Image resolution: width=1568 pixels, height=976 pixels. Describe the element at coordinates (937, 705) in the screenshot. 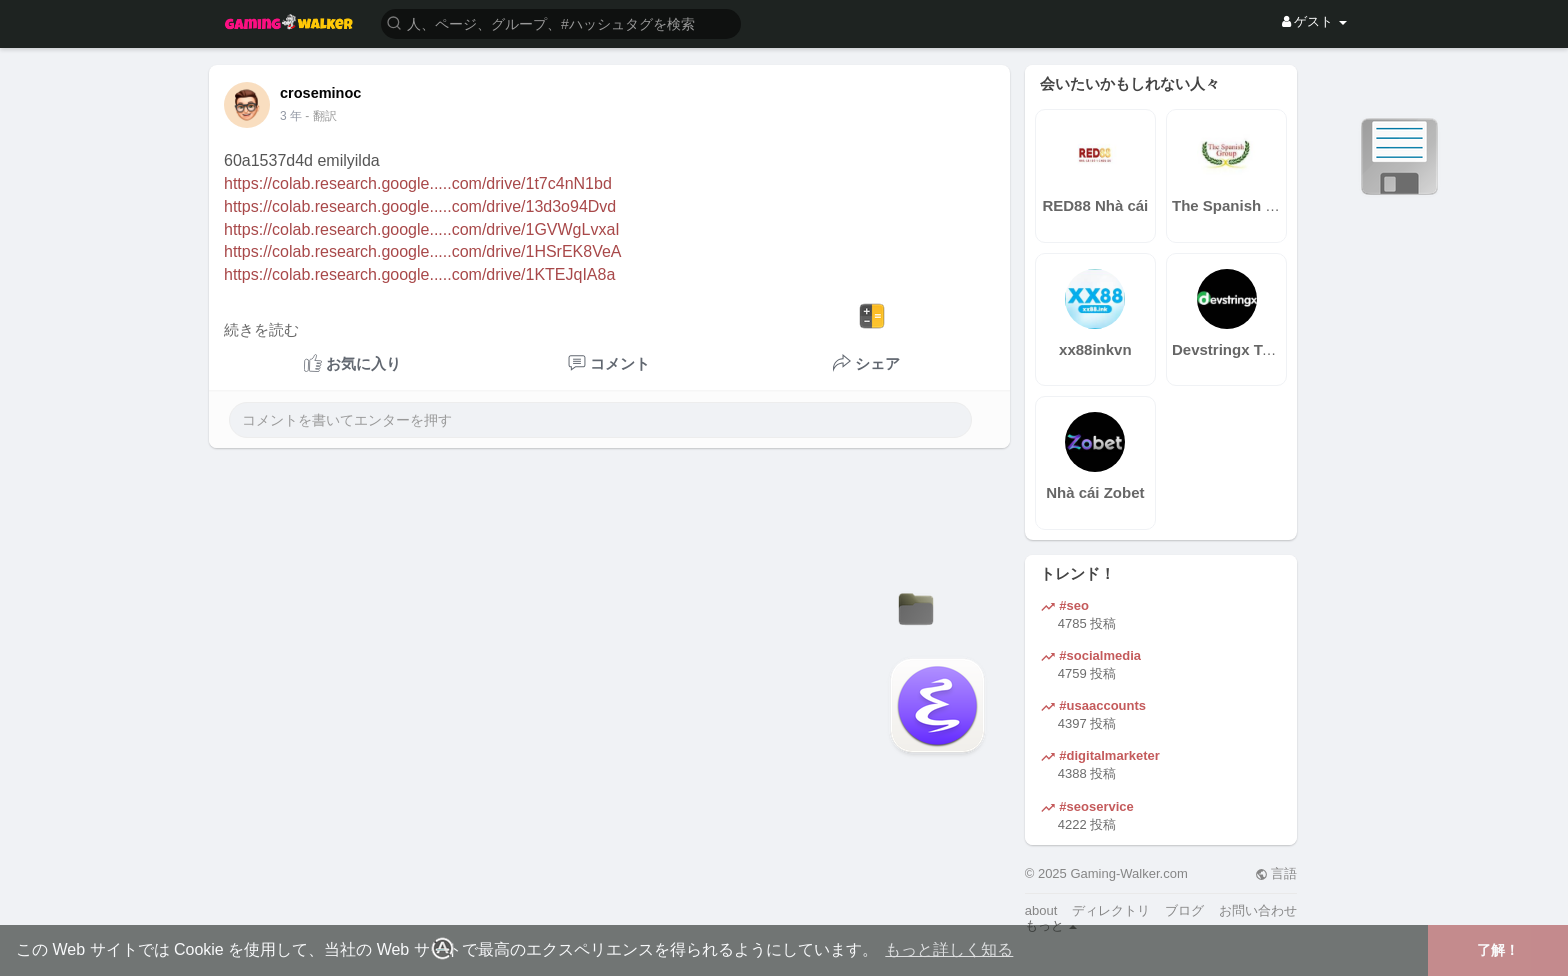

I see `open emacs text editor` at that location.